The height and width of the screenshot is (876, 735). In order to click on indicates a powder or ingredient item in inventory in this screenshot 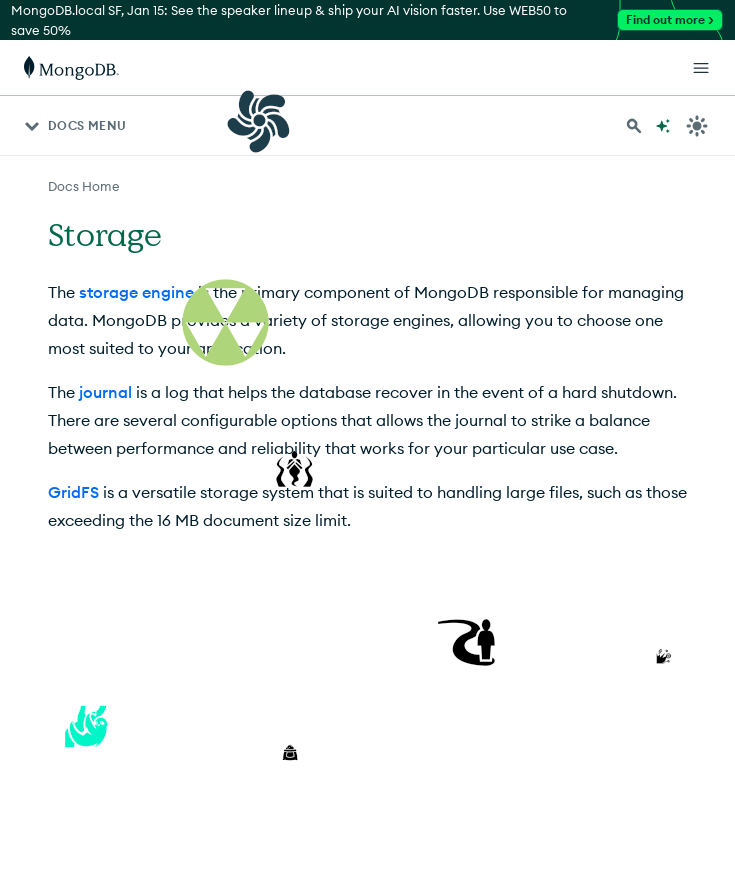, I will do `click(290, 752)`.